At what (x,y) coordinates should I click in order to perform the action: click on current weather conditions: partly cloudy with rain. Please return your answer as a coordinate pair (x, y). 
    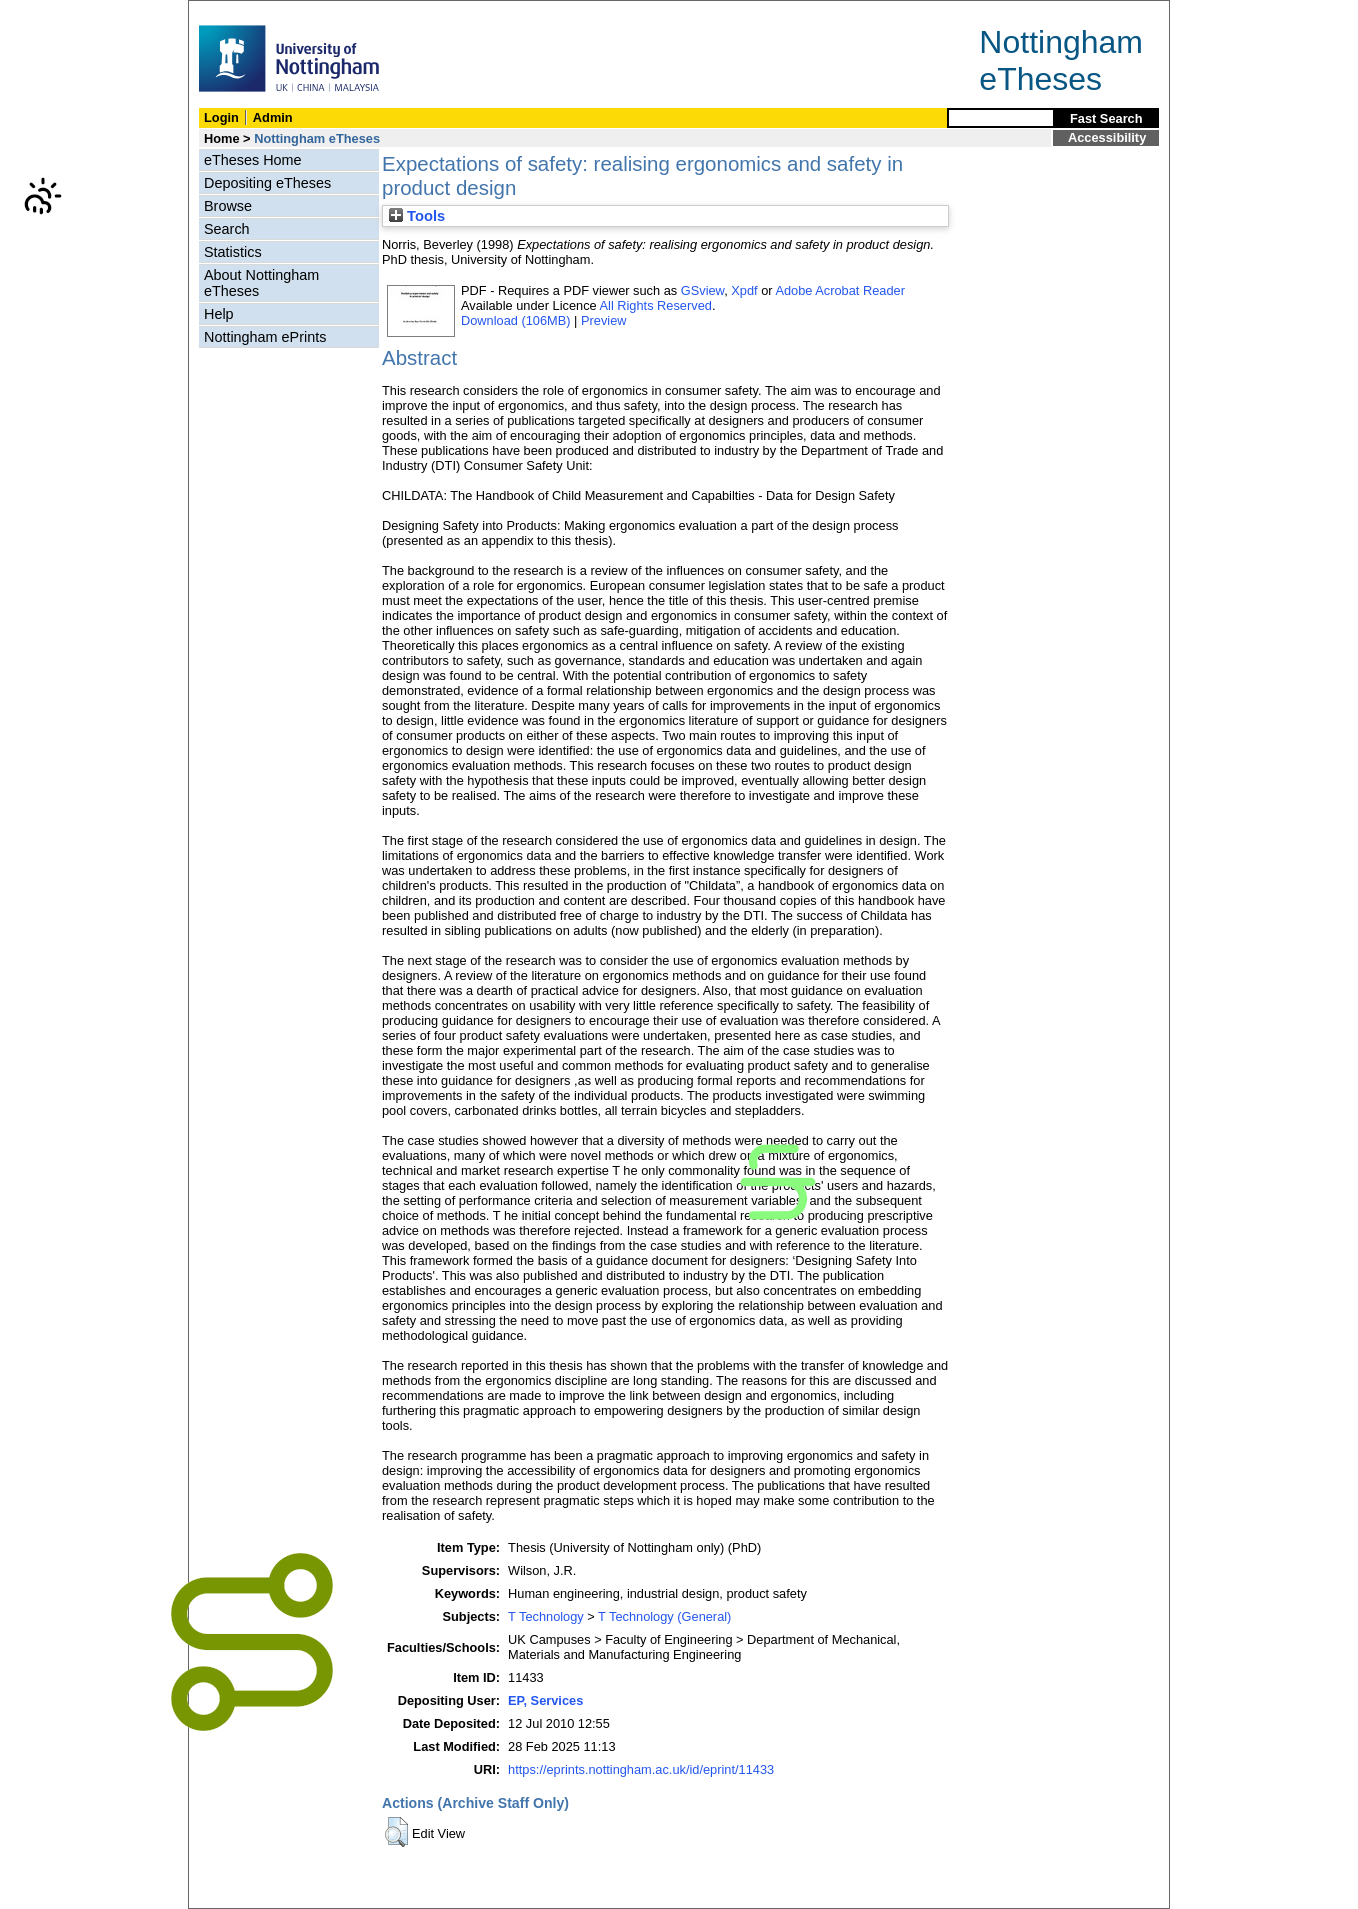
    Looking at the image, I should click on (43, 196).